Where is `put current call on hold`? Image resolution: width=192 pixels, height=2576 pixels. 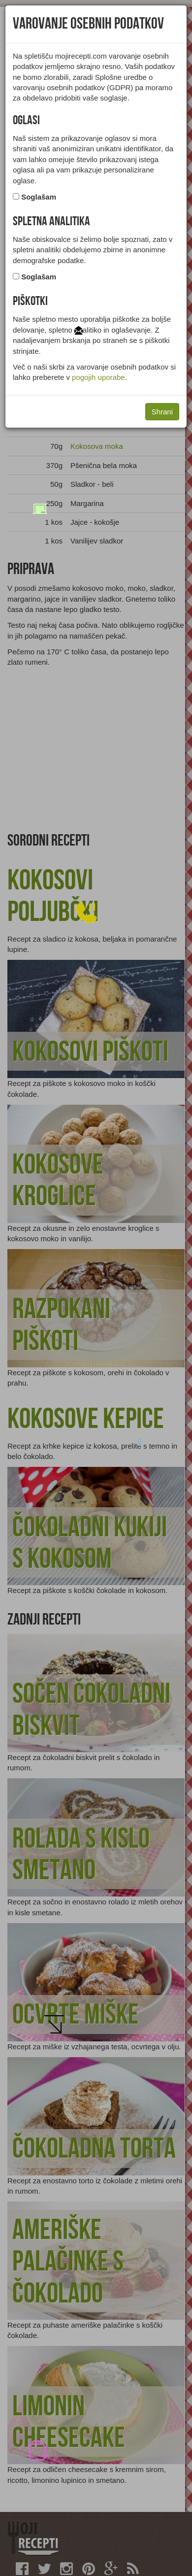
put current call on hold is located at coordinates (87, 912).